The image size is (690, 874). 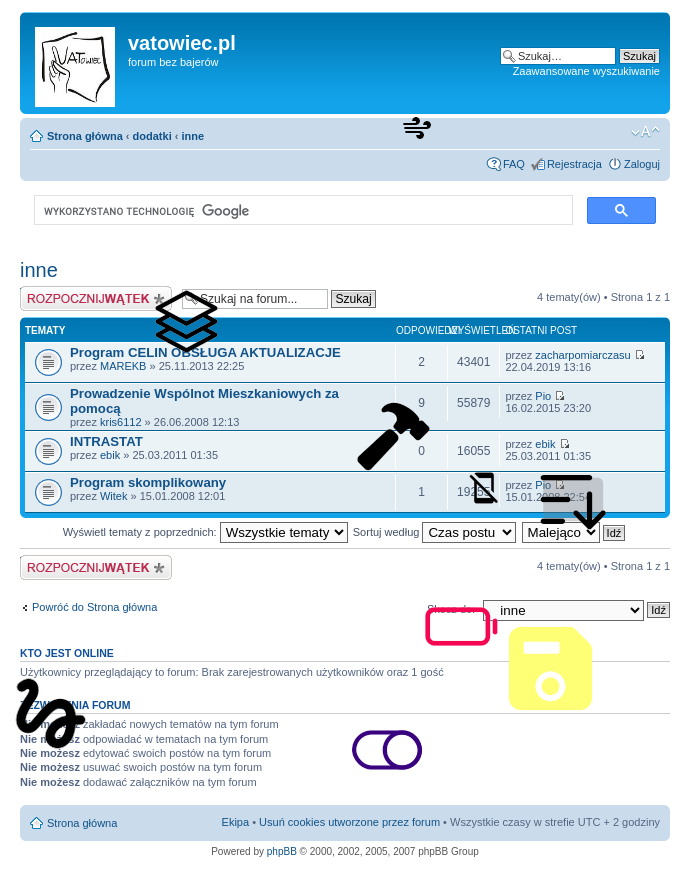 I want to click on view layers or stacked content, so click(x=186, y=321).